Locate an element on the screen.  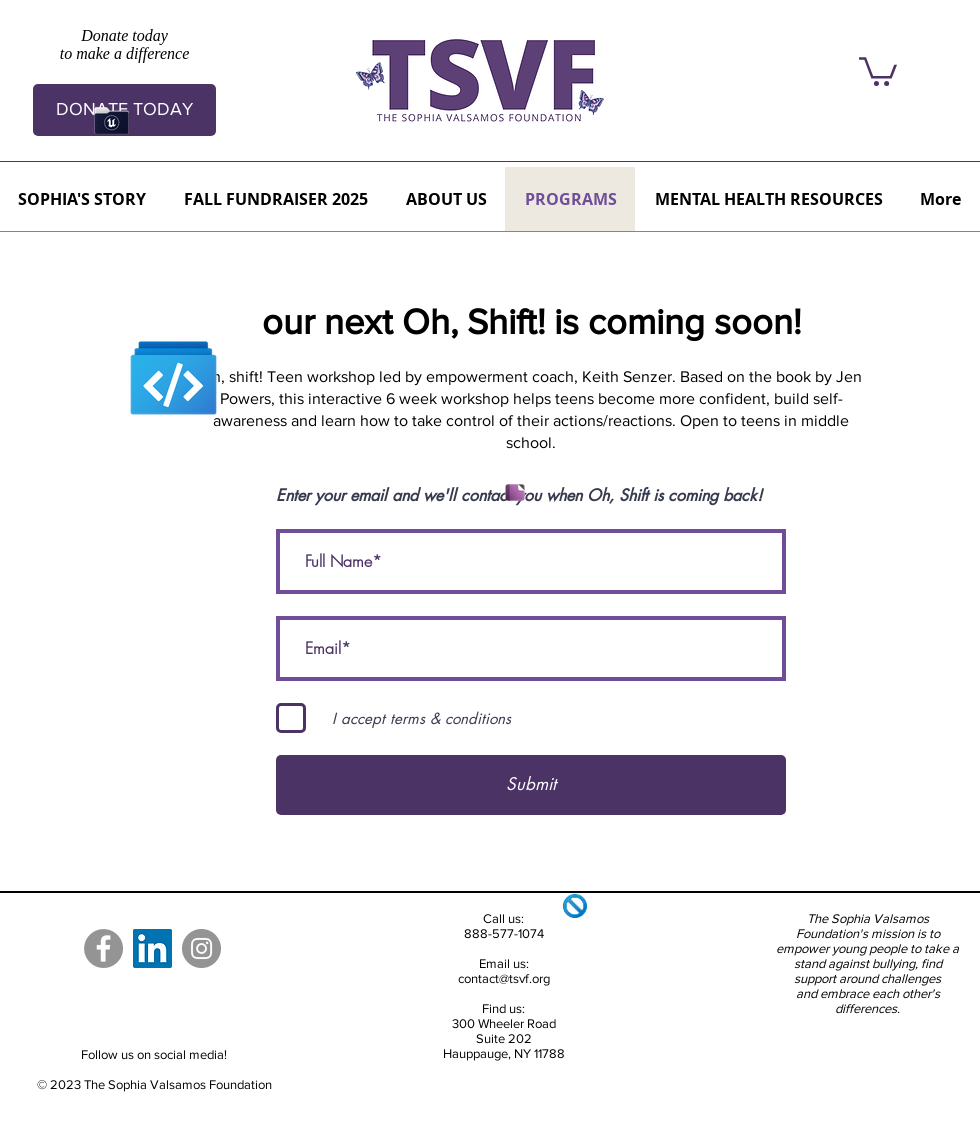
open xaml application is located at coordinates (173, 379).